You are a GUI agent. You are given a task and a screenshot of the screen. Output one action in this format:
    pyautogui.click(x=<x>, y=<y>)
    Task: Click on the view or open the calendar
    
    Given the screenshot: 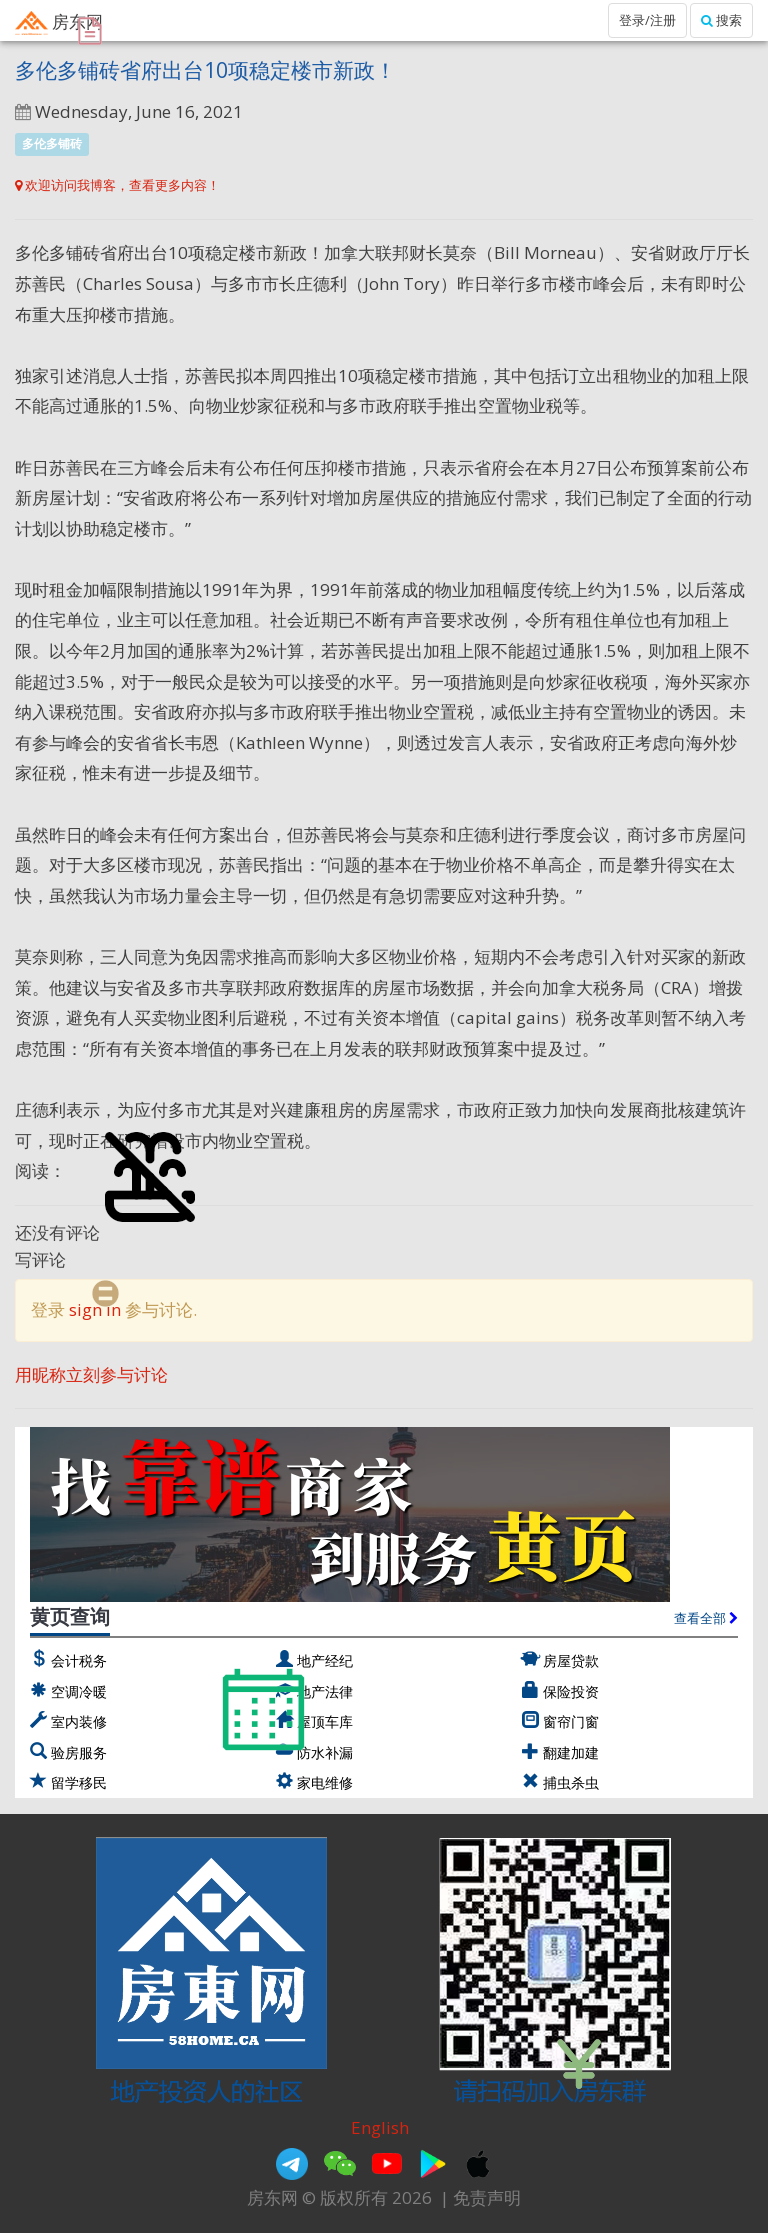 What is the action you would take?
    pyautogui.click(x=263, y=1709)
    